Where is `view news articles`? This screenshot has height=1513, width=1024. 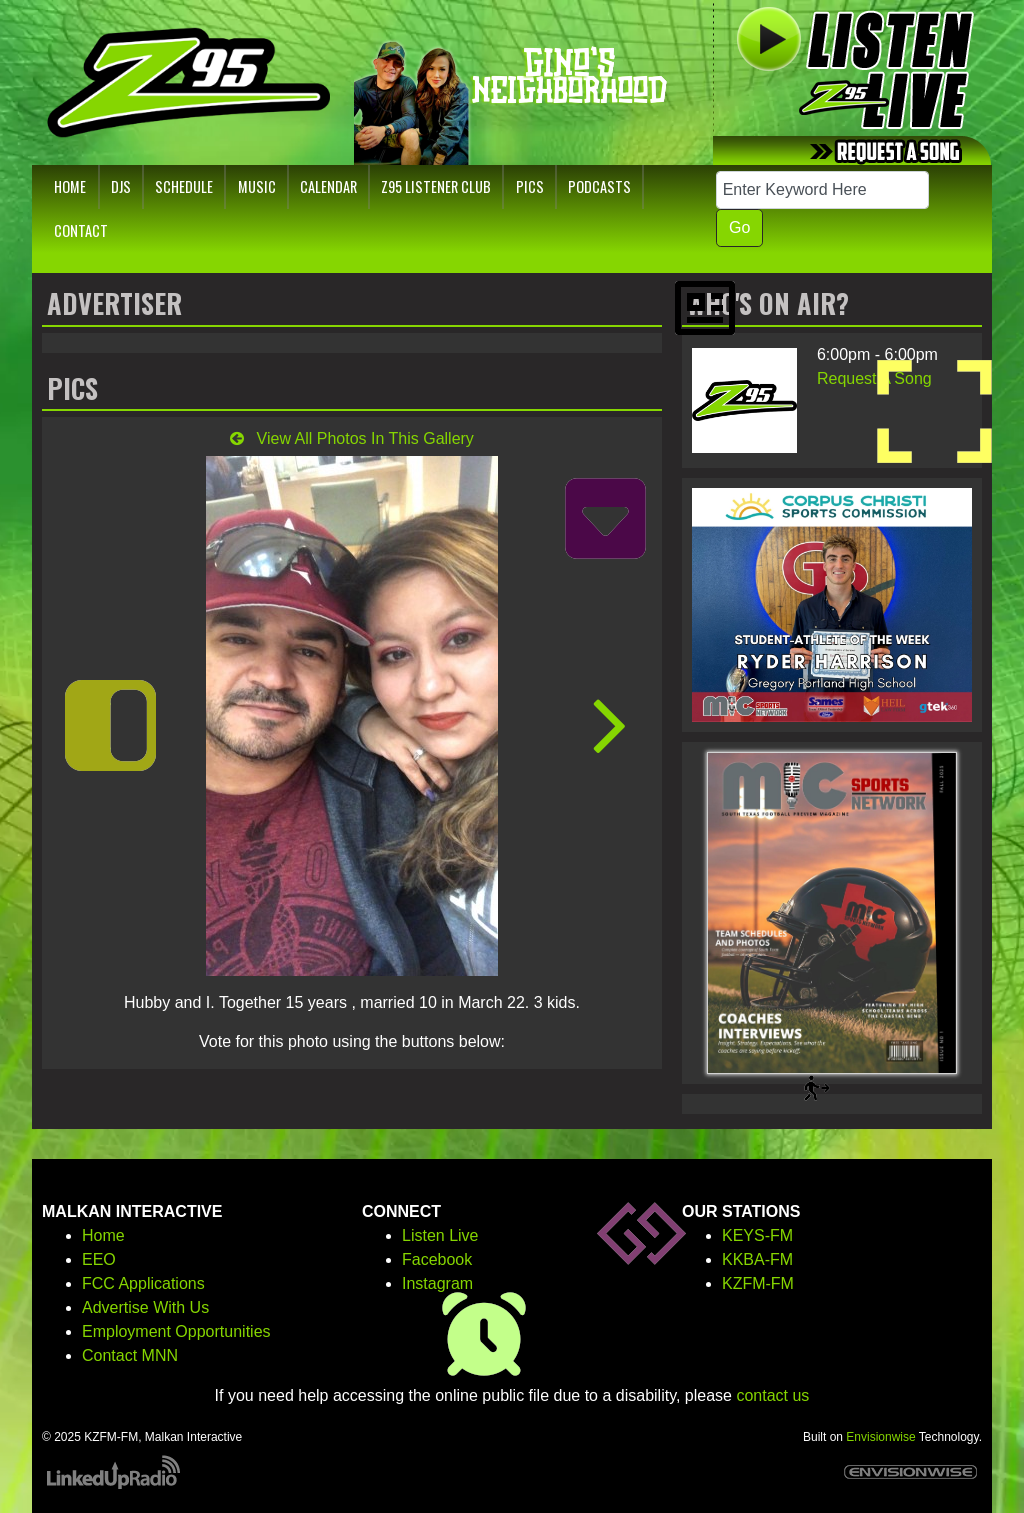 view news articles is located at coordinates (705, 308).